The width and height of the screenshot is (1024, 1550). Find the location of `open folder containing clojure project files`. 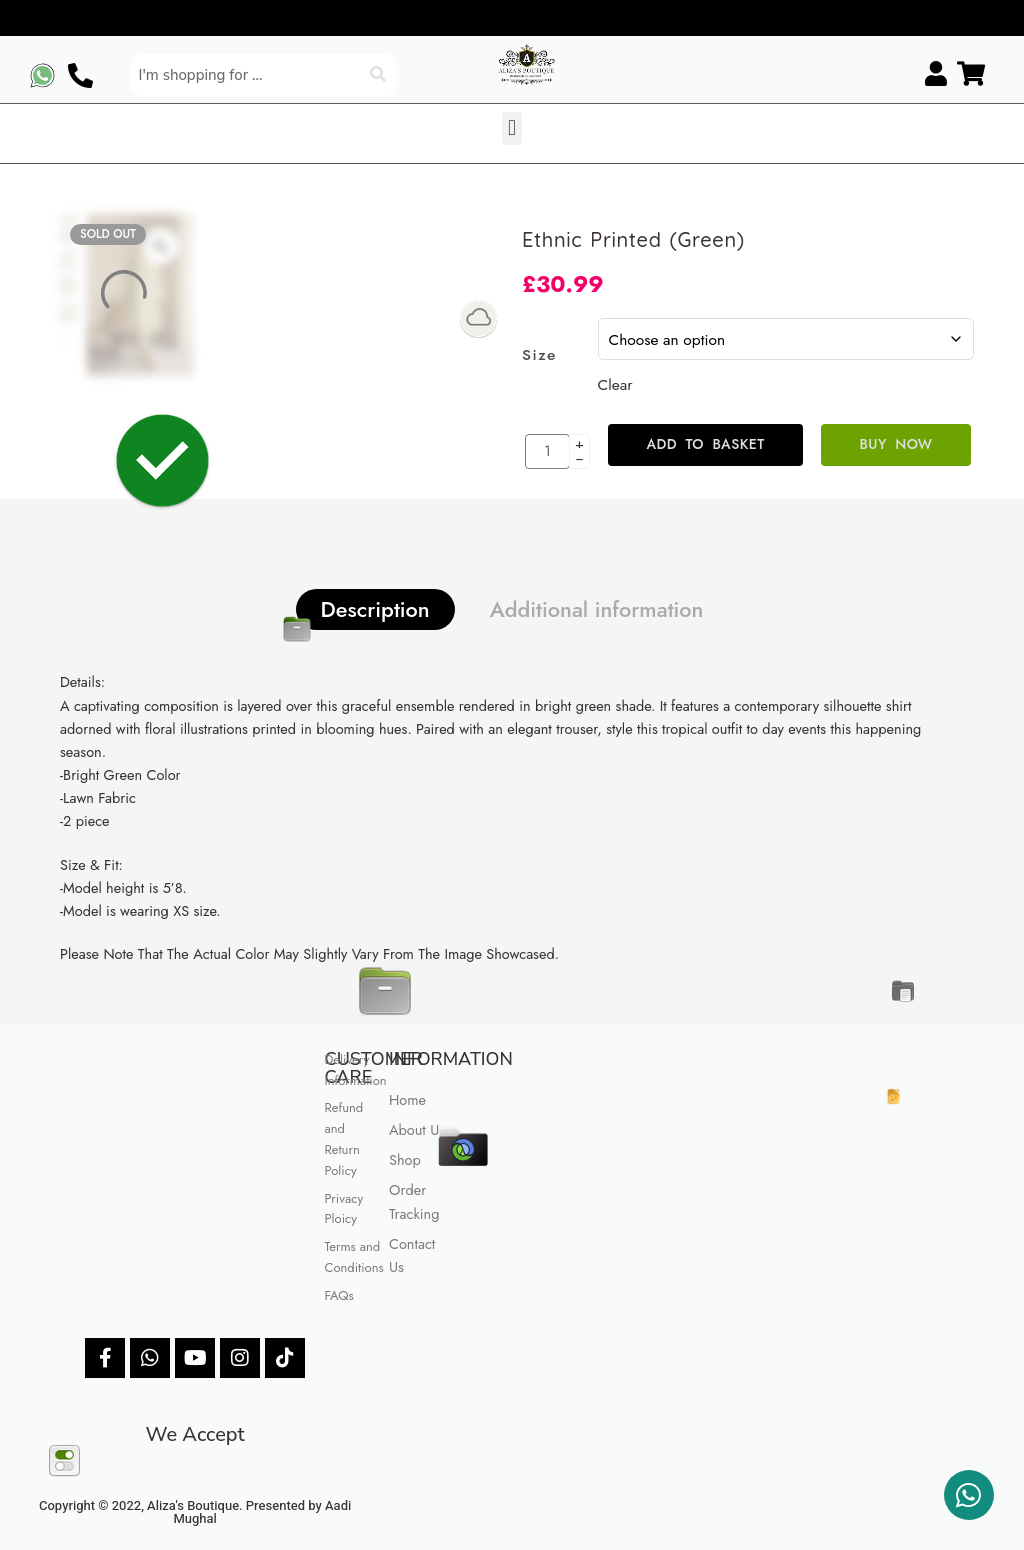

open folder containing clojure project files is located at coordinates (463, 1148).